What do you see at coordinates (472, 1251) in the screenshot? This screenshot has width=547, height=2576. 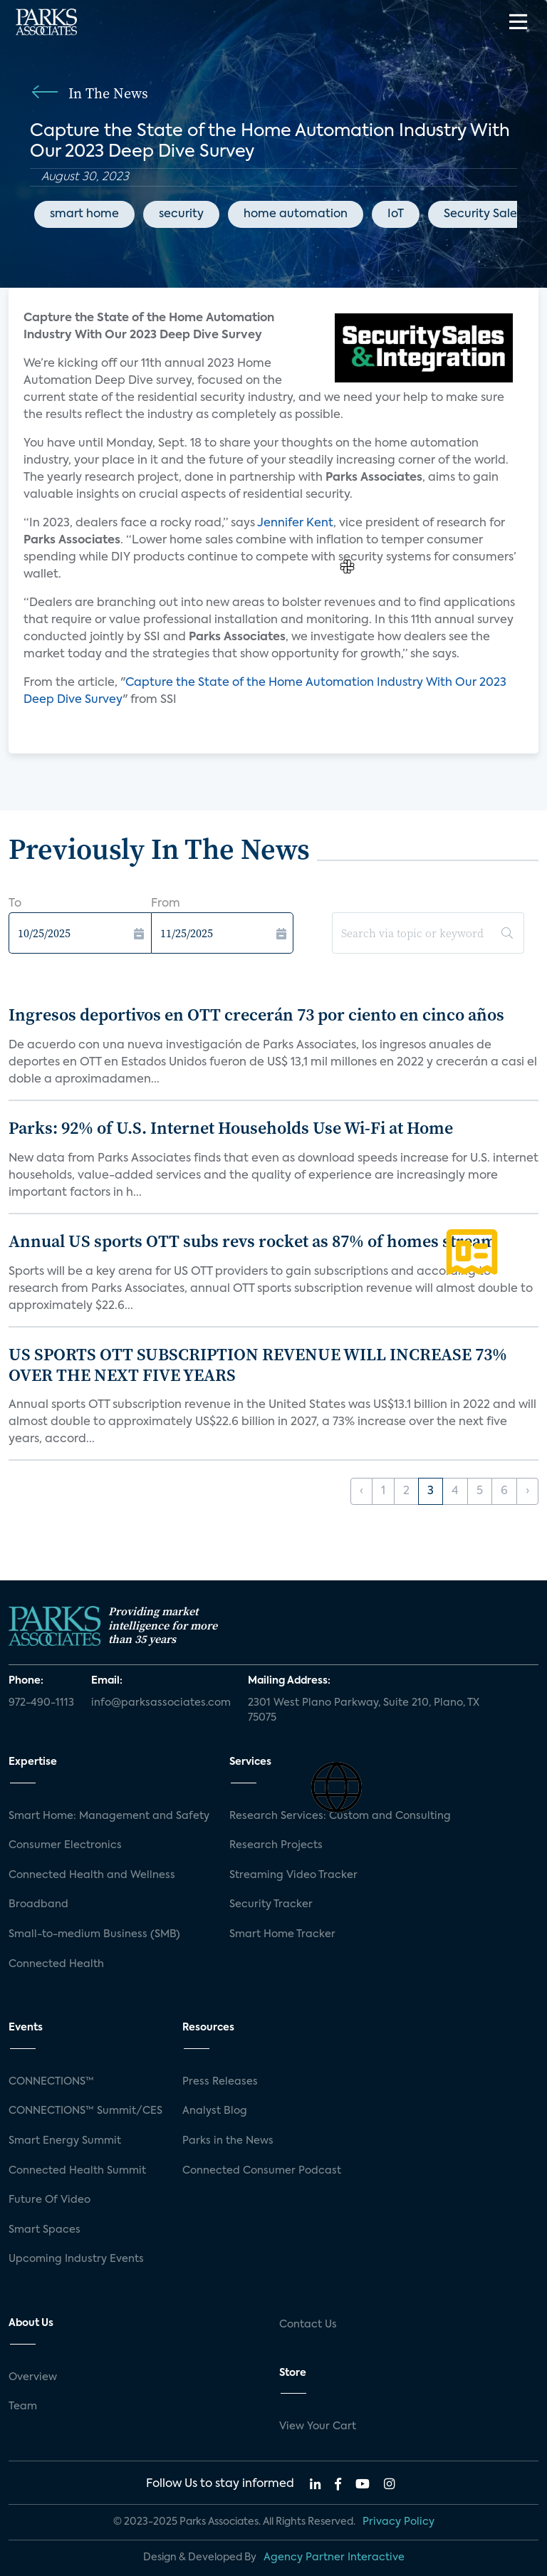 I see `view news or articles` at bounding box center [472, 1251].